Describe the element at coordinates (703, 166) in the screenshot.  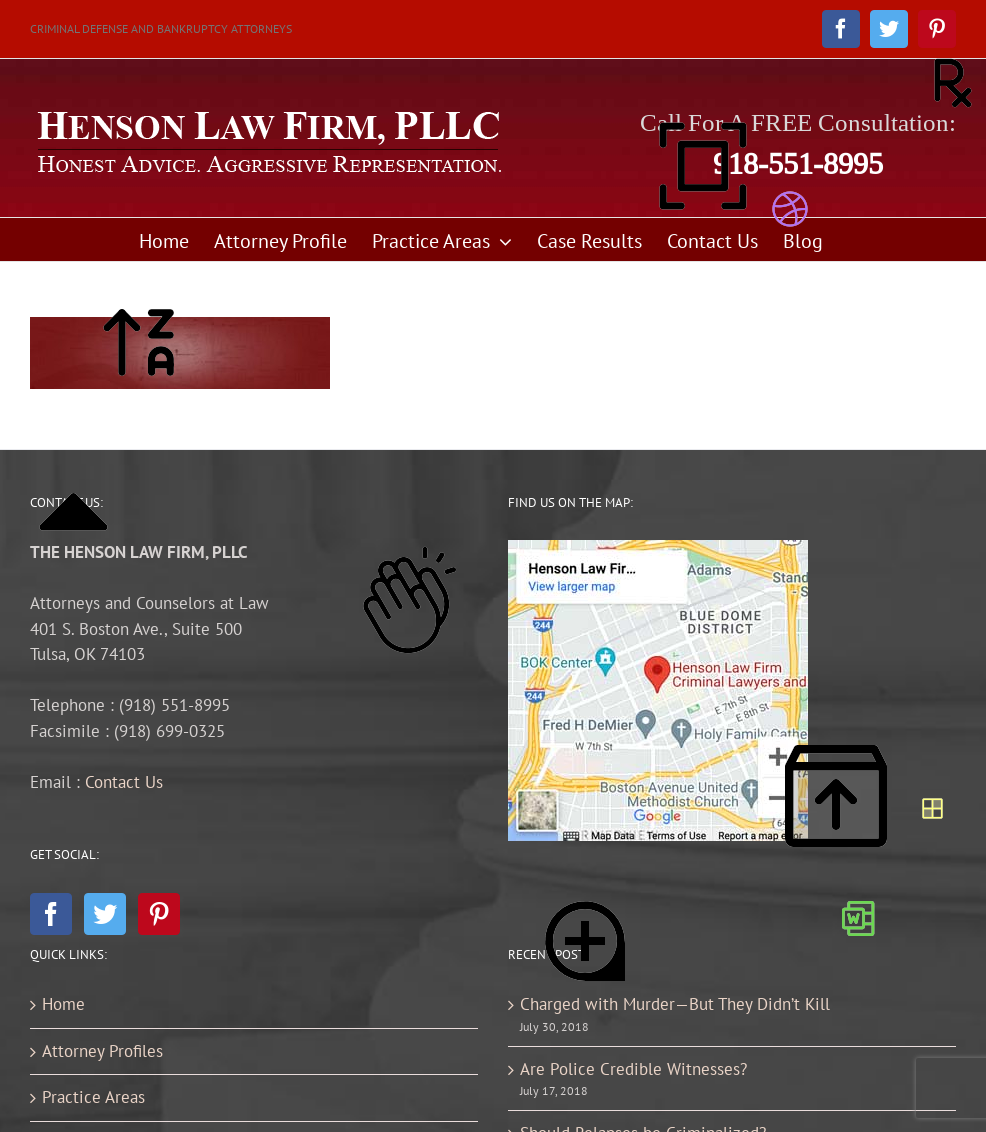
I see `scan a QR code or barcode` at that location.